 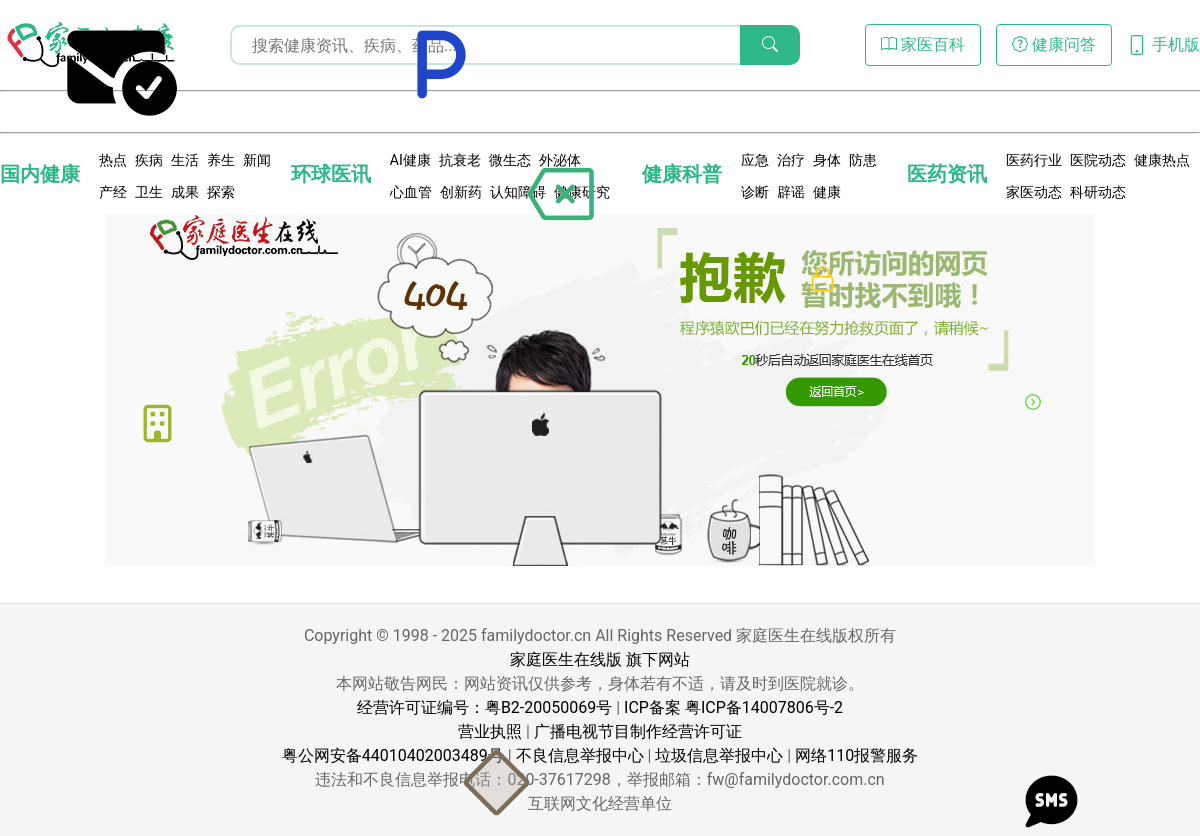 I want to click on indicates premium or pro membership status, so click(x=496, y=782).